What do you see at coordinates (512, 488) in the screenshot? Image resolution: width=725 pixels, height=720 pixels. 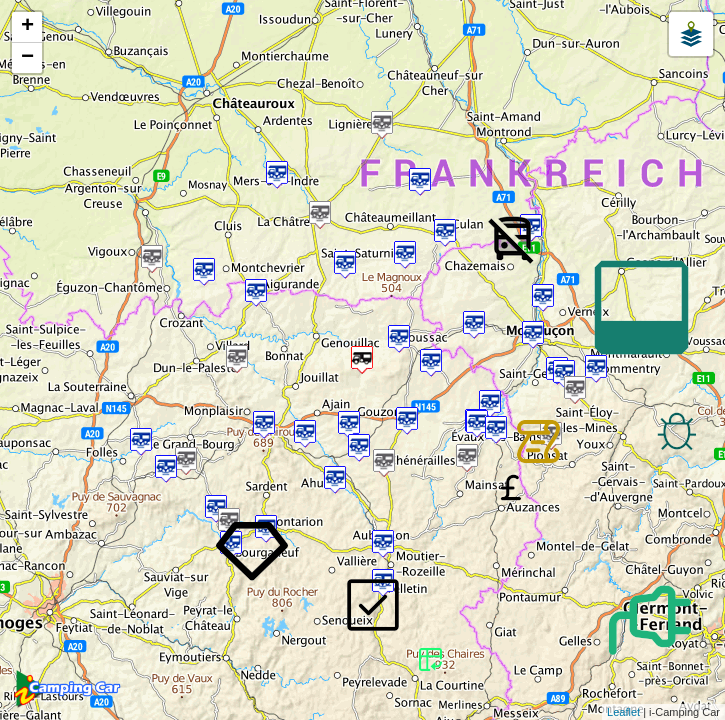 I see `british pound sterling currency symbol` at bounding box center [512, 488].